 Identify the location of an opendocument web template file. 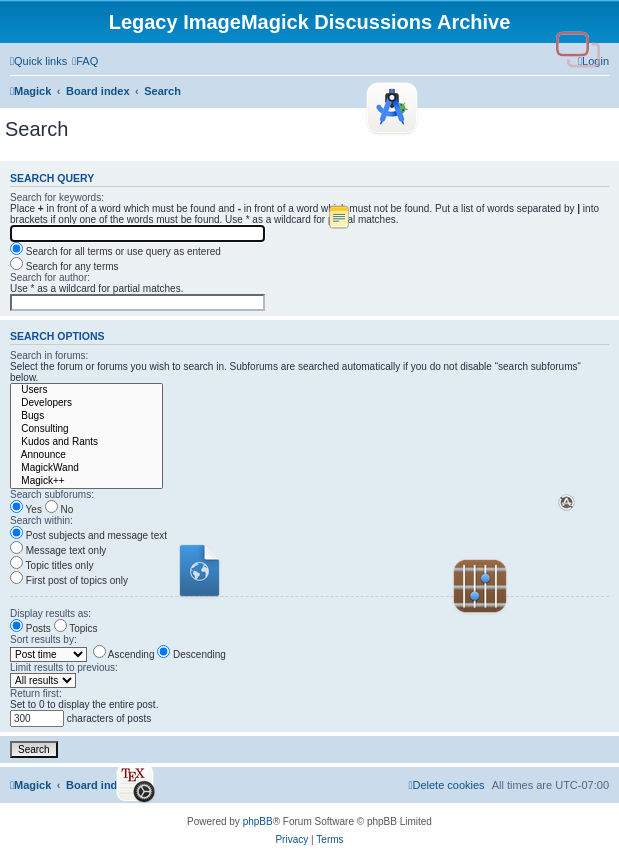
(199, 571).